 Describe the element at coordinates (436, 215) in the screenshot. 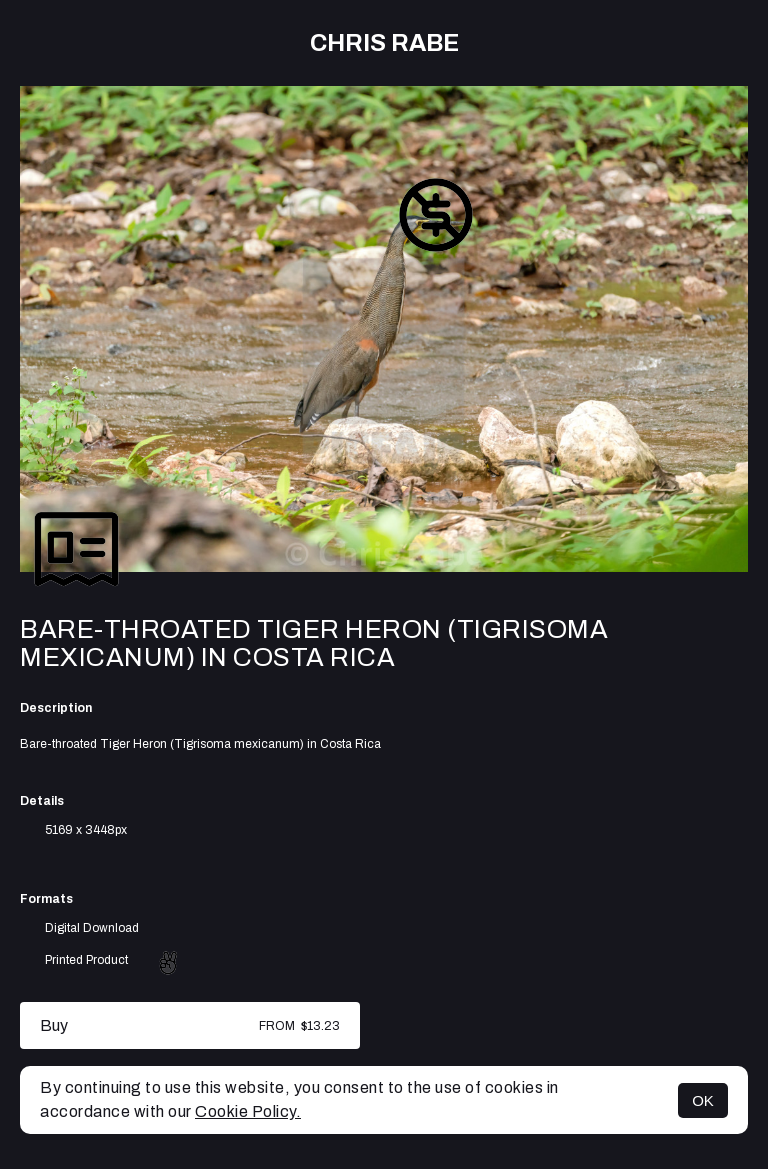

I see `indicates non-commercial use license` at that location.